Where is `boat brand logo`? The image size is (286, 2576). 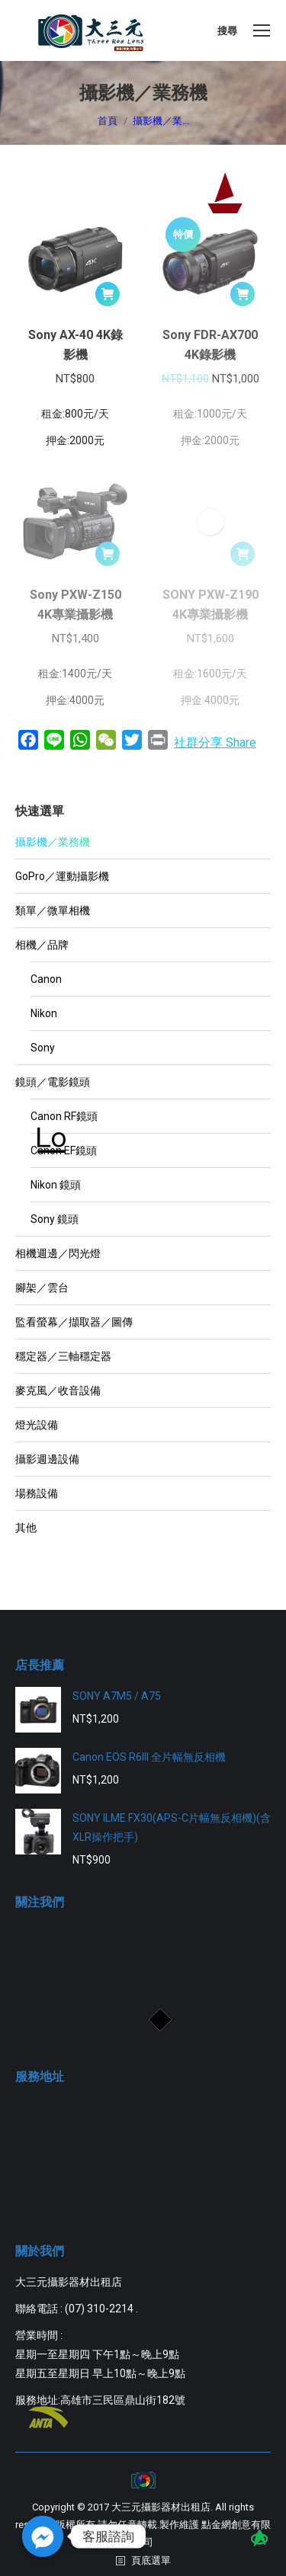
boat brand logo is located at coordinates (225, 193).